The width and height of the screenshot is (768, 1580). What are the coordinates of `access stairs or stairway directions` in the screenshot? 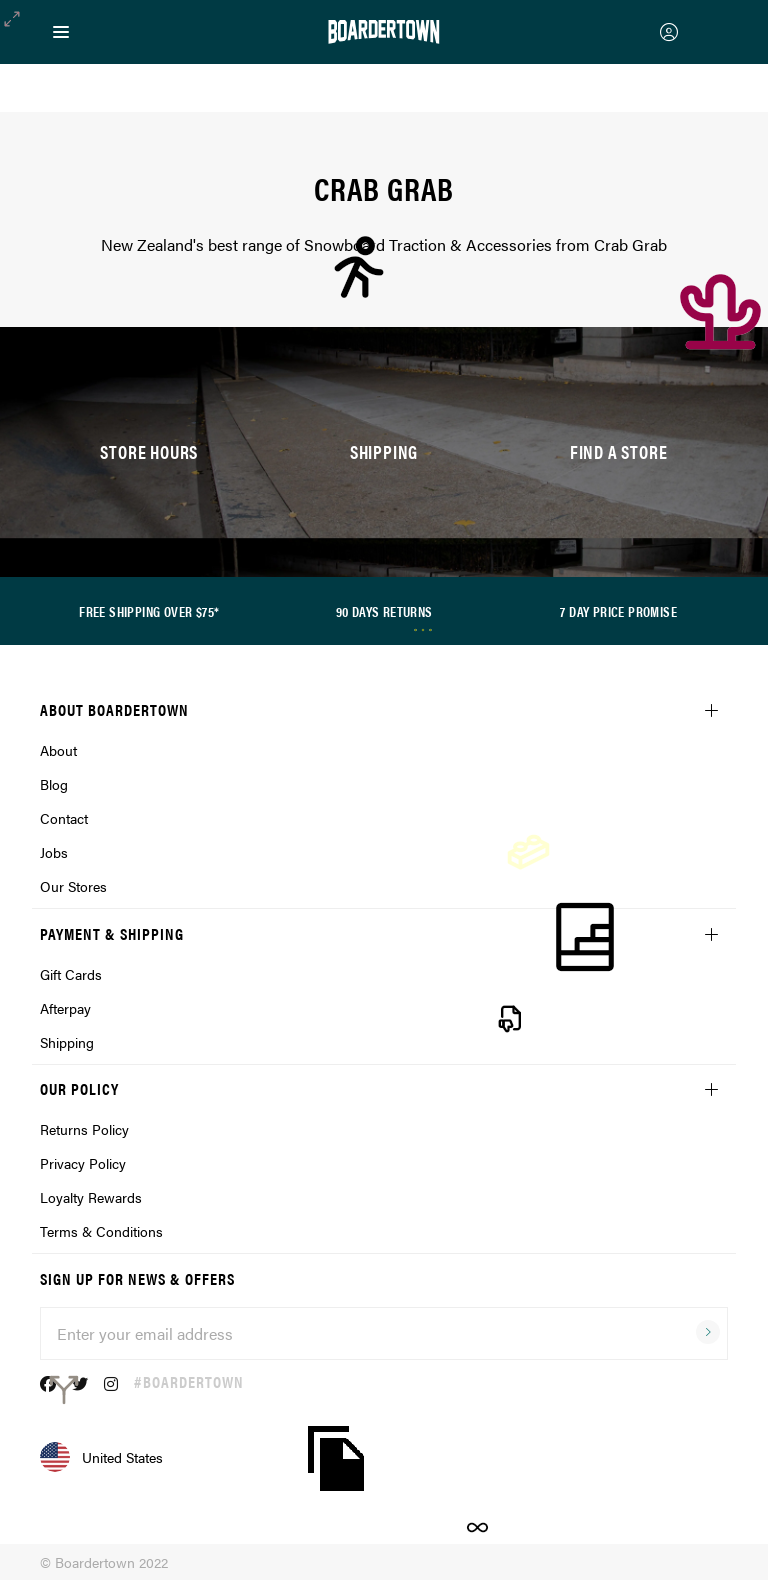 It's located at (585, 937).